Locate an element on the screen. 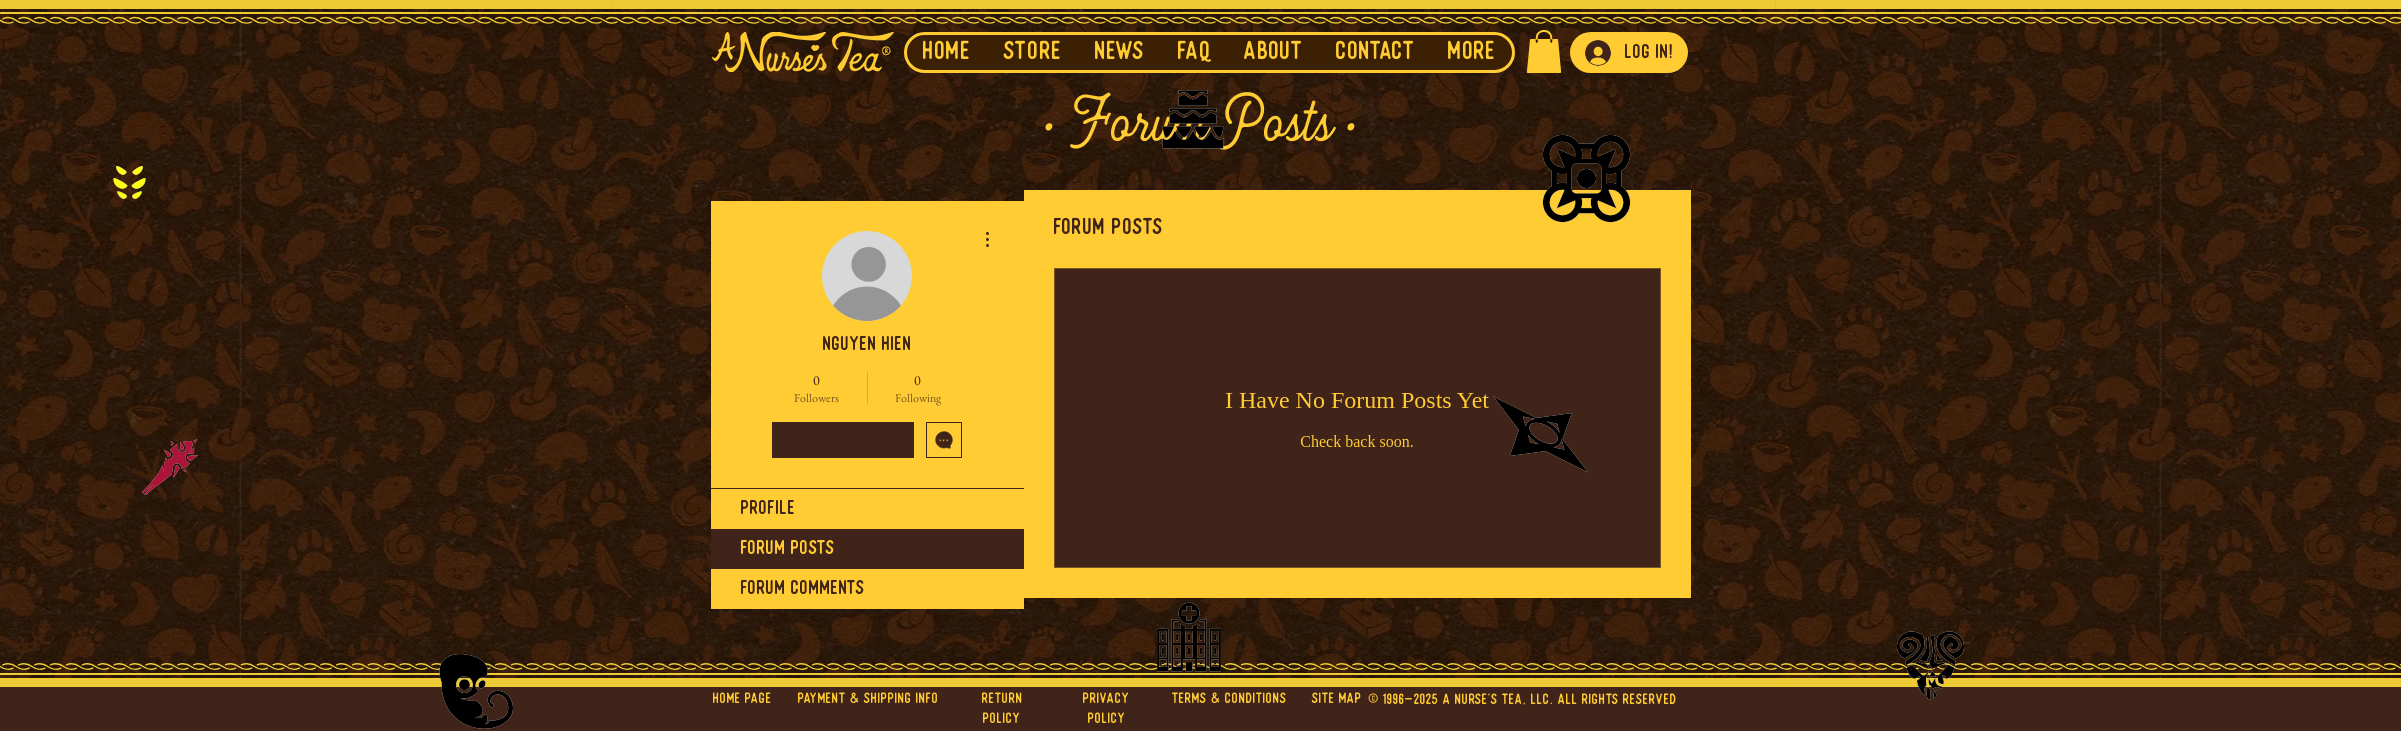 This screenshot has height=731, width=2401. mark as favorite is located at coordinates (1541, 434).